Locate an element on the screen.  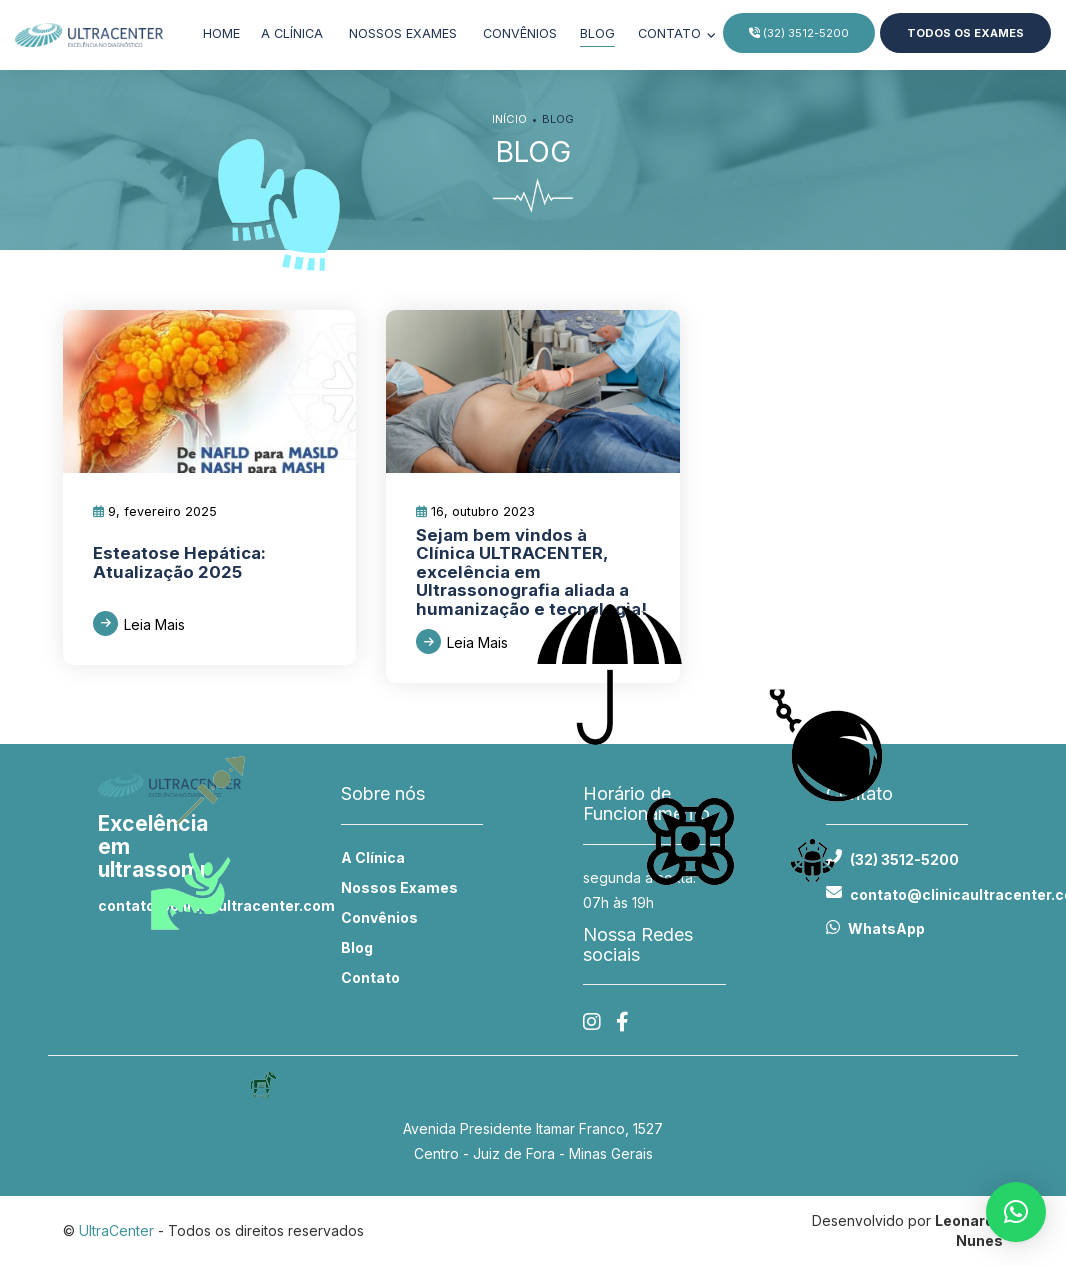
launch drone or quadcopter controls is located at coordinates (690, 841).